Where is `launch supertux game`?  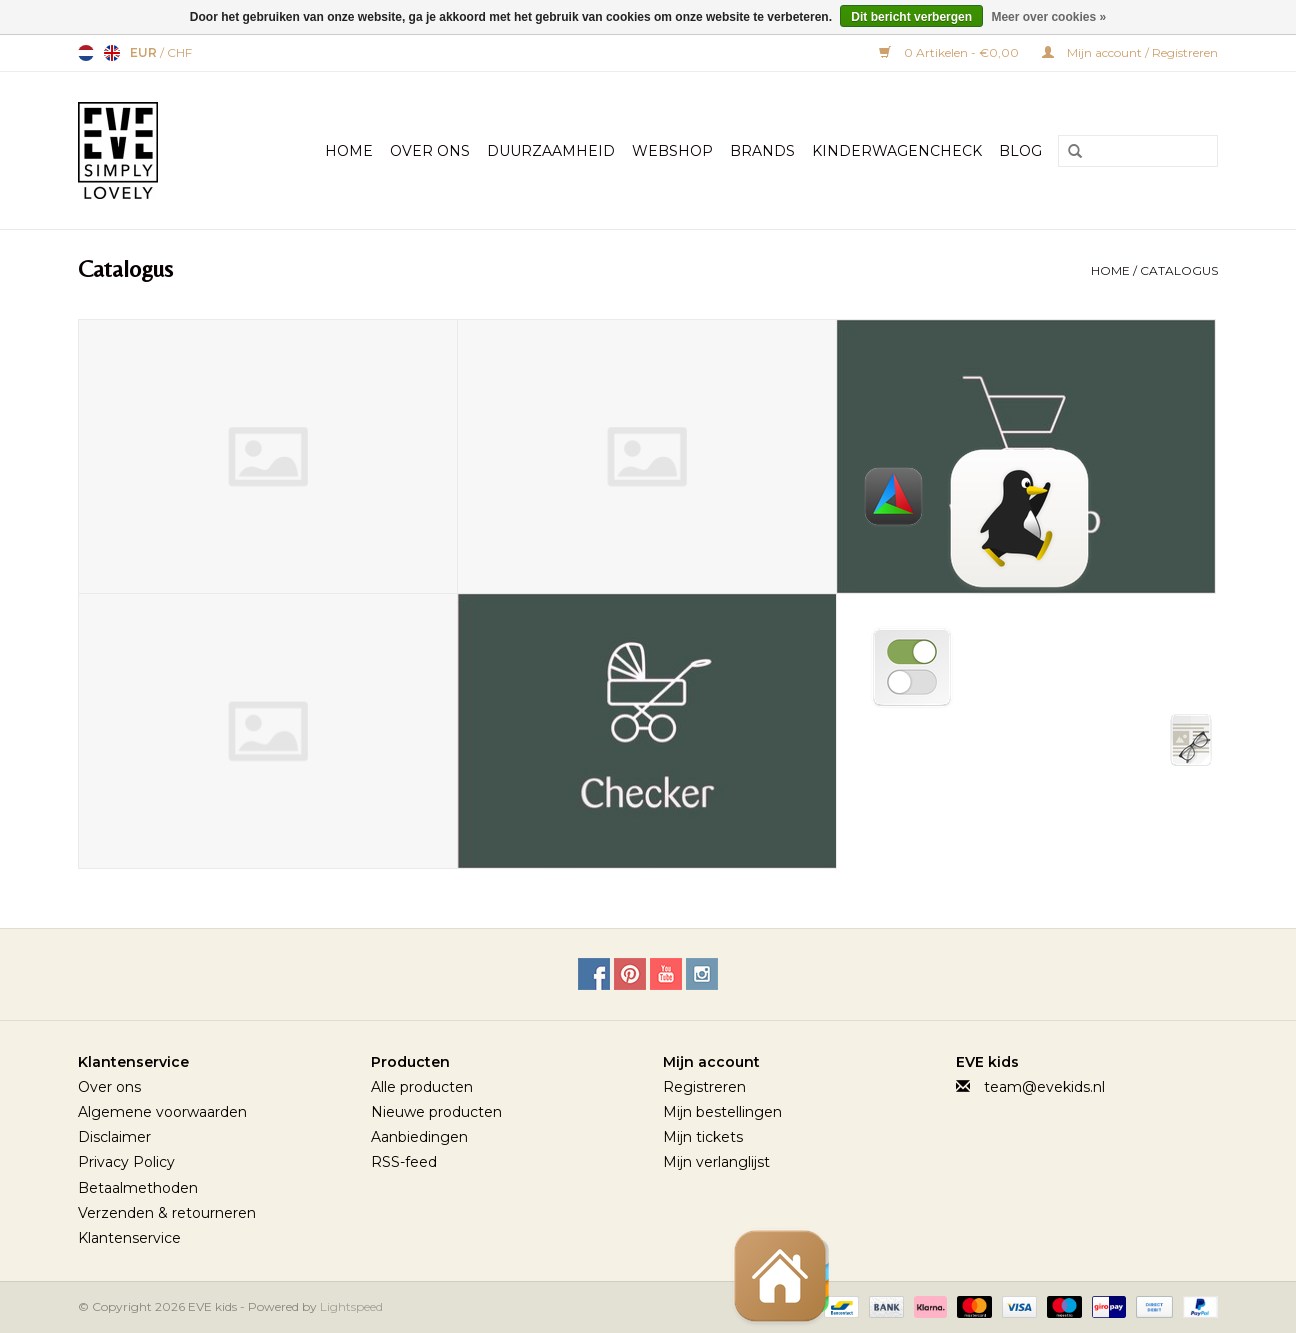 launch supertux game is located at coordinates (1019, 518).